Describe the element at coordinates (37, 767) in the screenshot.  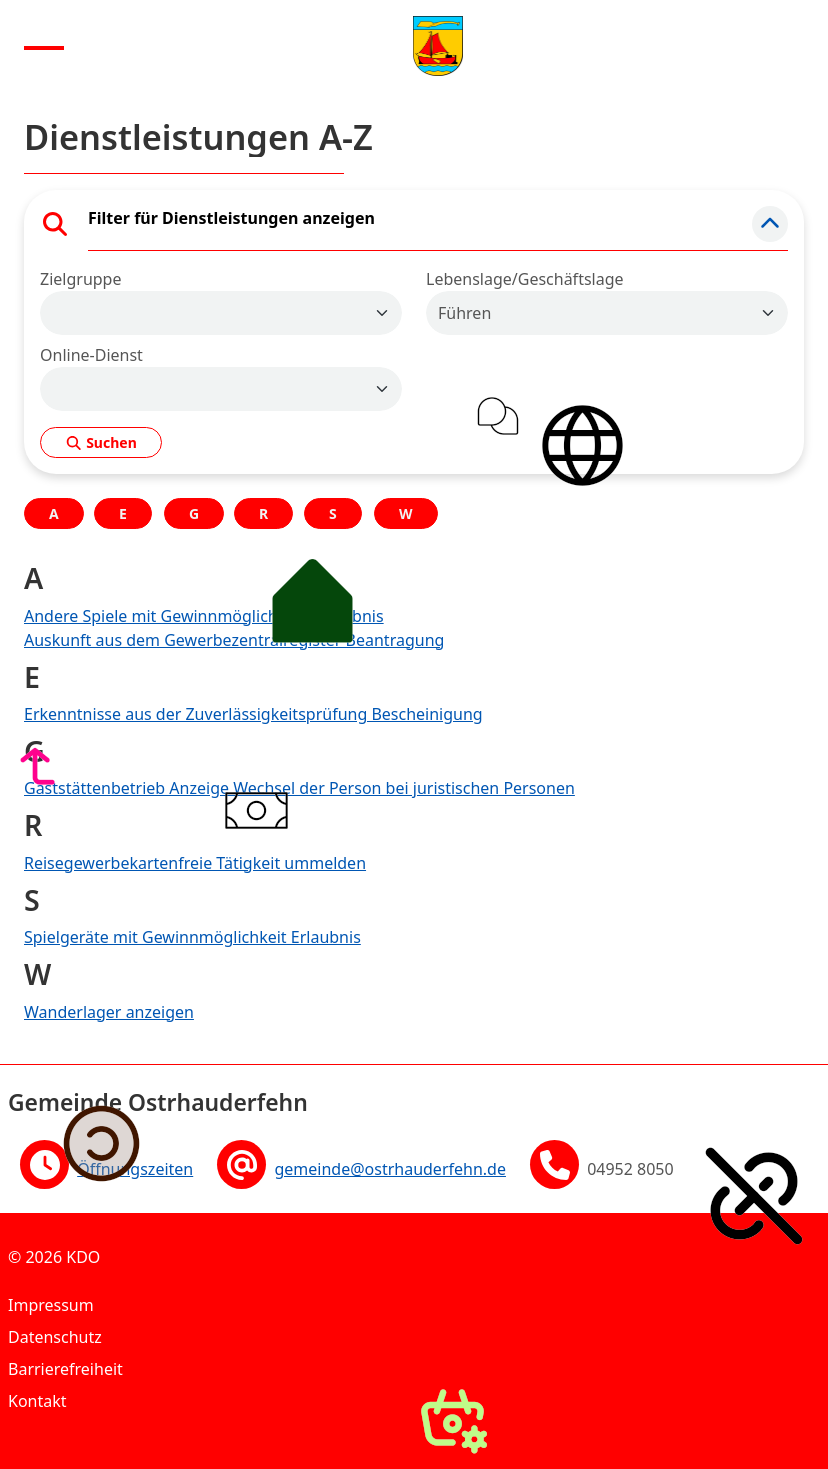
I see `go back and up in navigation hierarchy` at that location.